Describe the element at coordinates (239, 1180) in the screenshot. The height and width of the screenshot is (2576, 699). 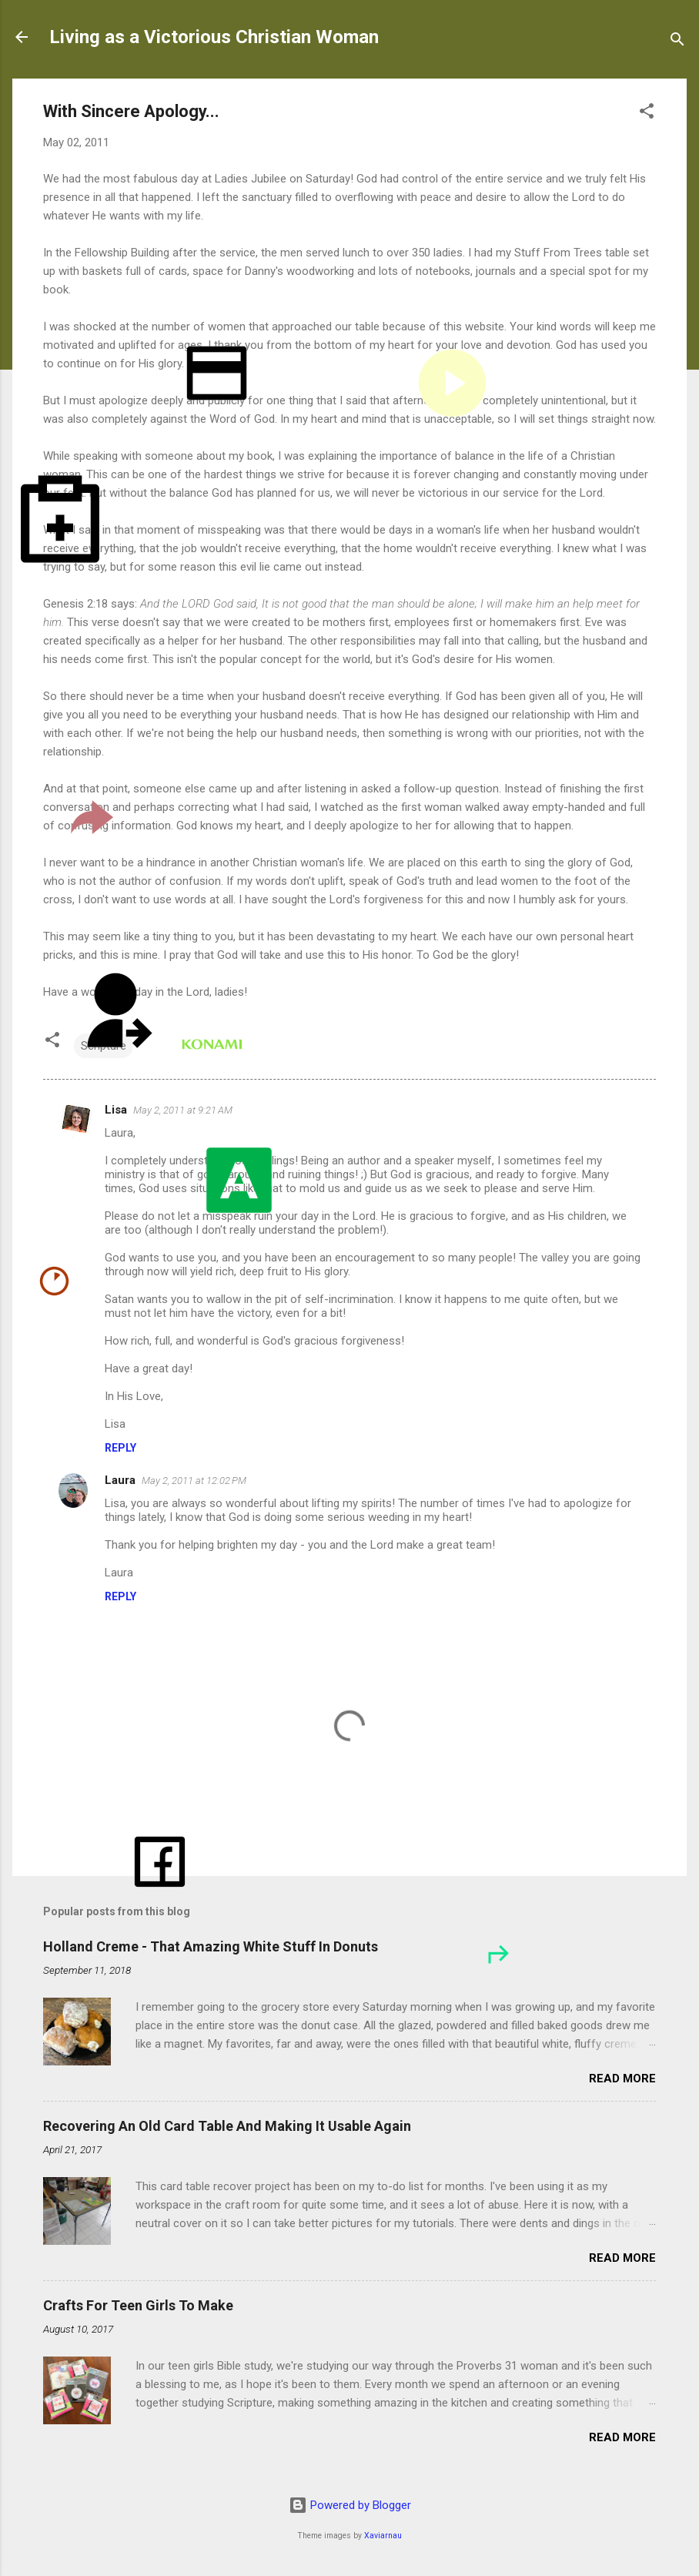
I see `switch input method or keyboard language` at that location.